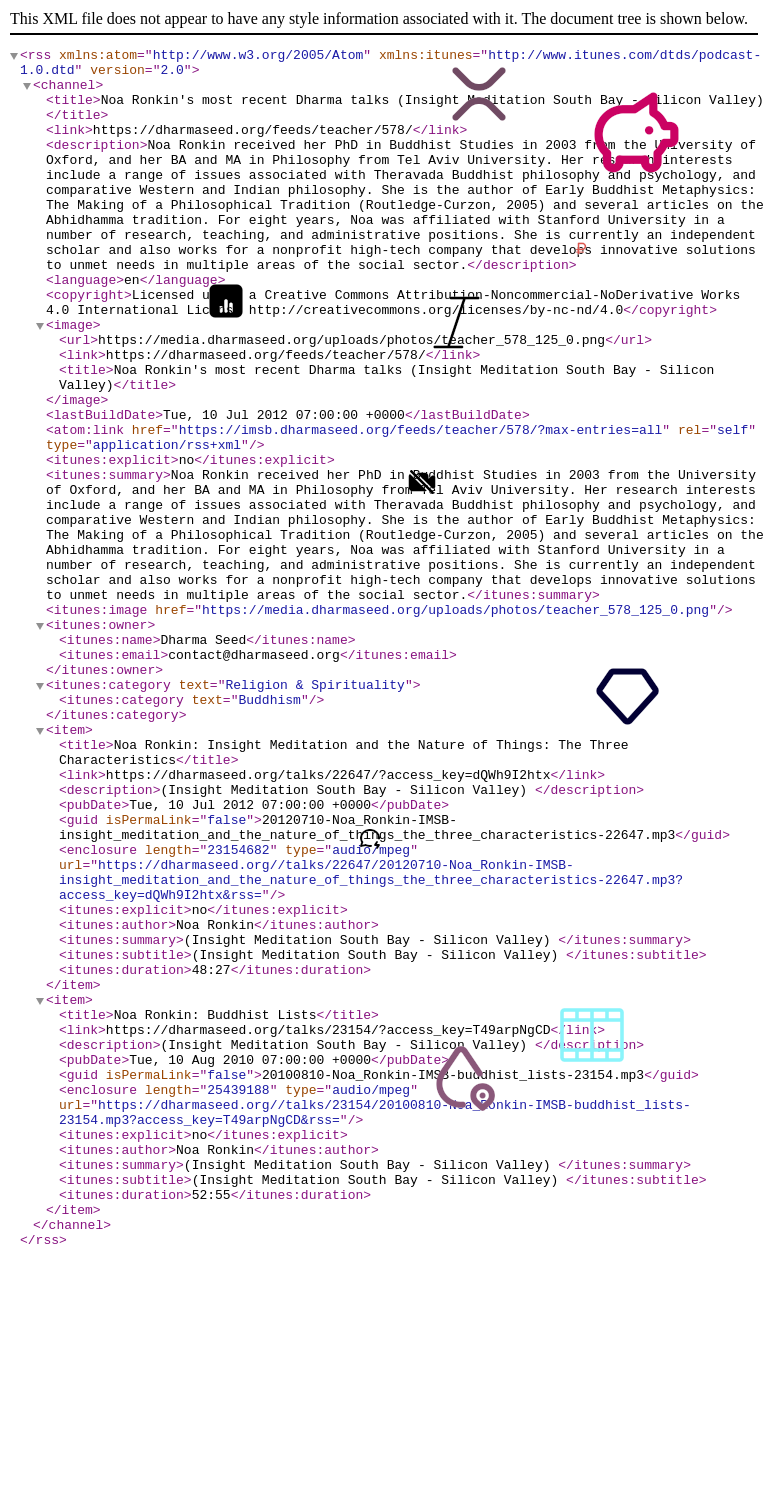 The width and height of the screenshot is (768, 1488). Describe the element at coordinates (581, 248) in the screenshot. I see `indicates russian ruble currency` at that location.